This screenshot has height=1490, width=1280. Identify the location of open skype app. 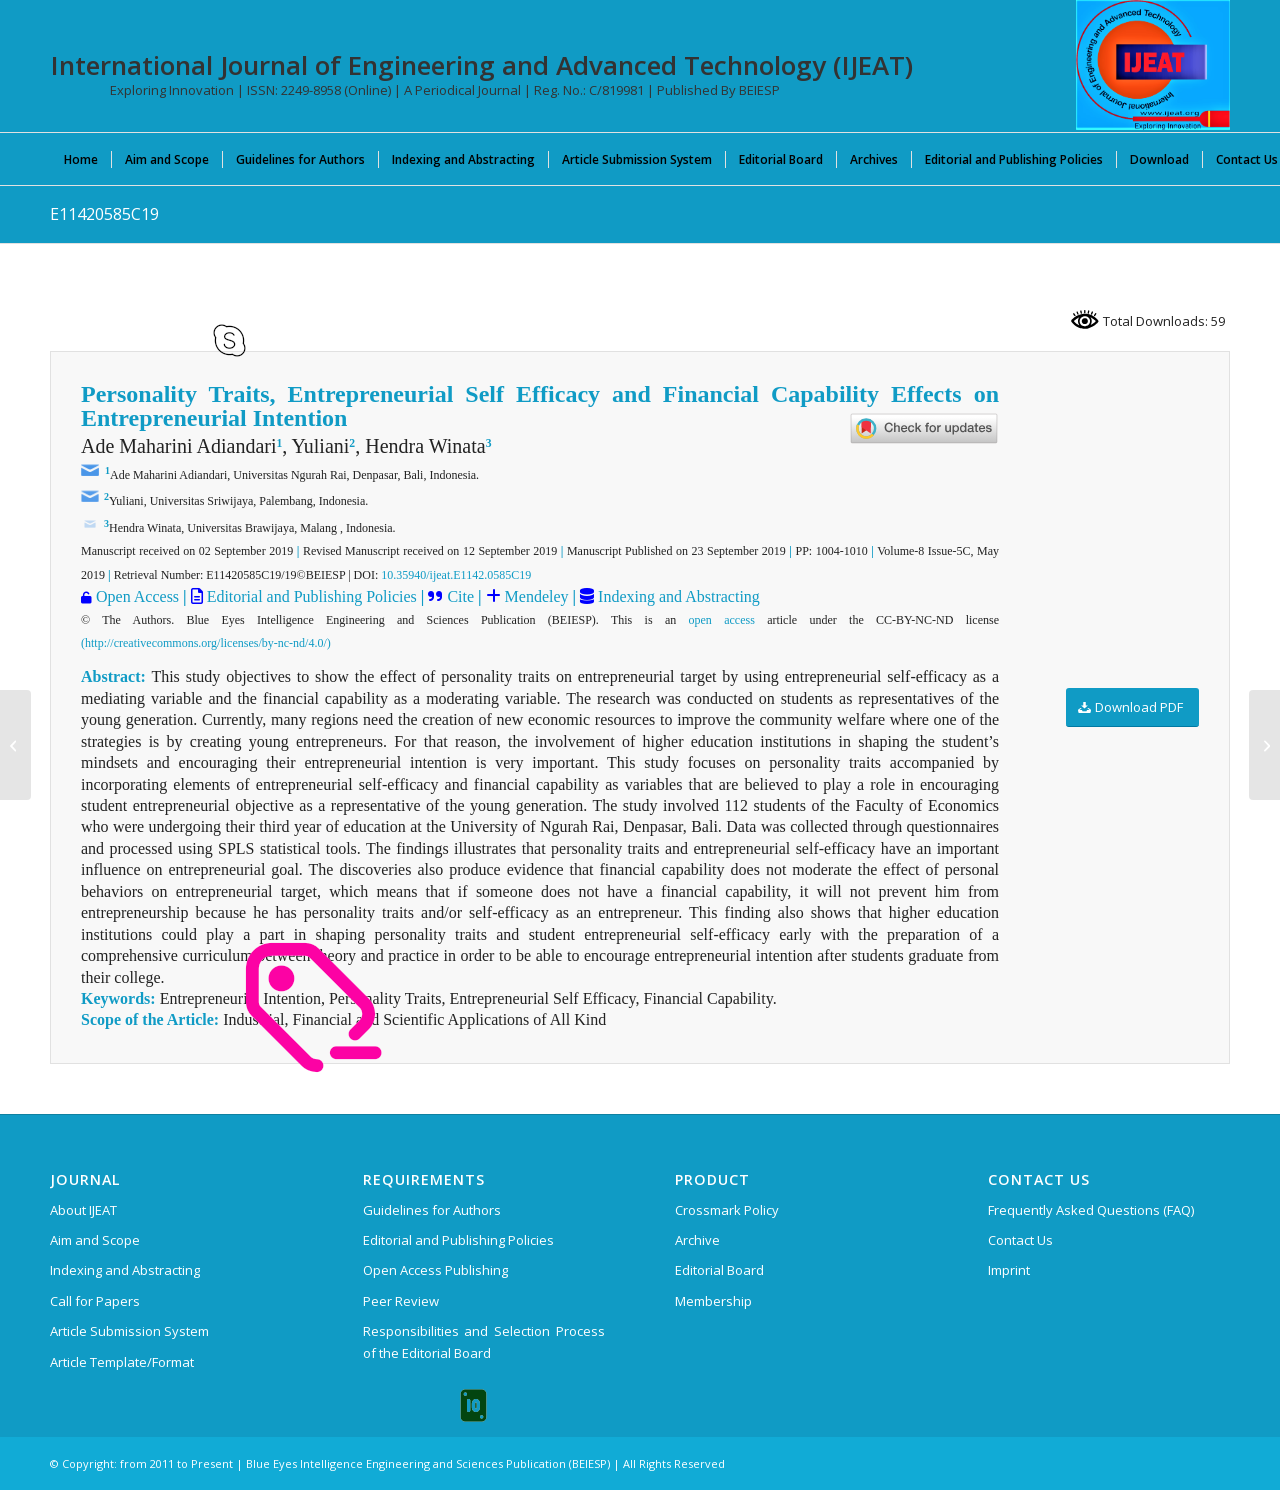
(229, 340).